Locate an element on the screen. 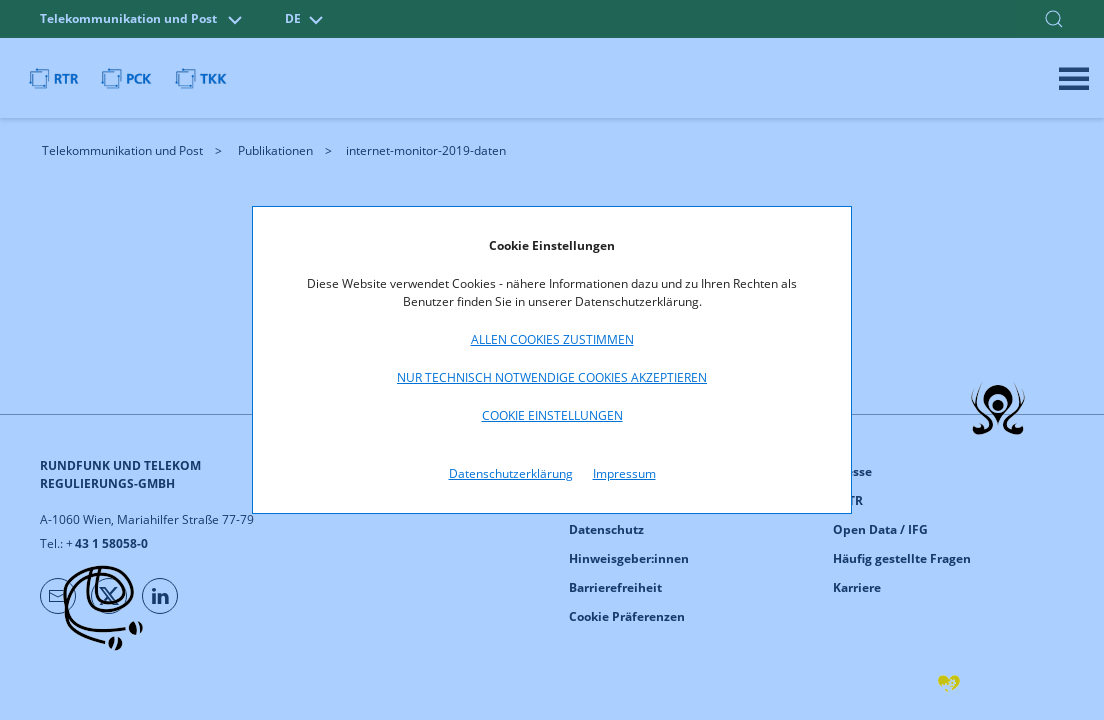  explore hidden romance or secret admirer features is located at coordinates (949, 685).